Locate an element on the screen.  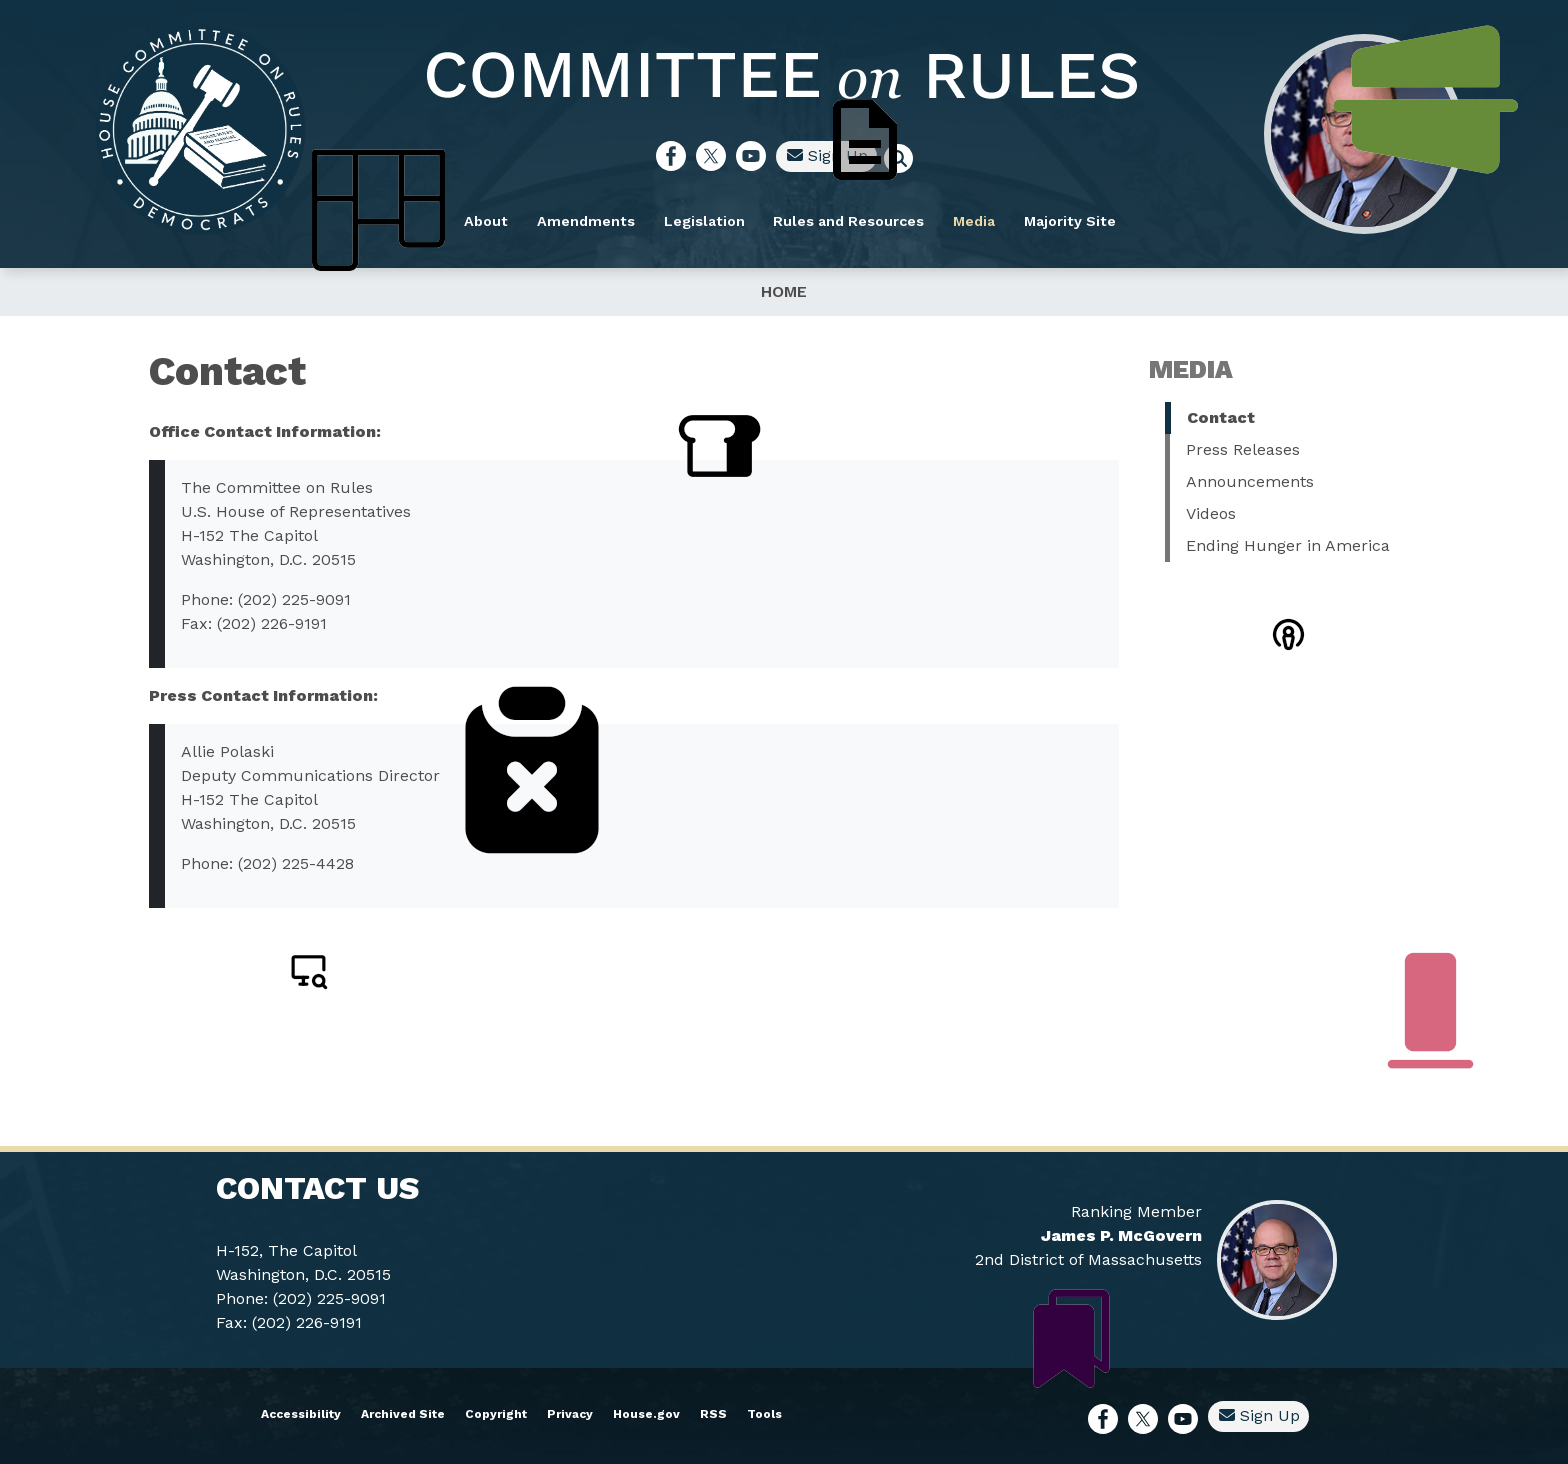
view your saved bookmarks is located at coordinates (1071, 1338).